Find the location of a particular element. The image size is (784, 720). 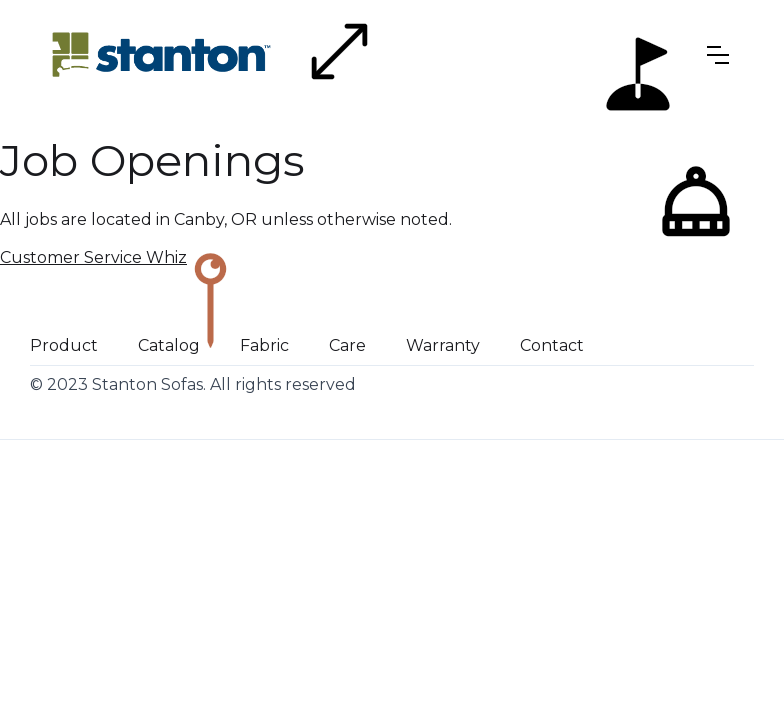

view golf courses or activities is located at coordinates (638, 74).